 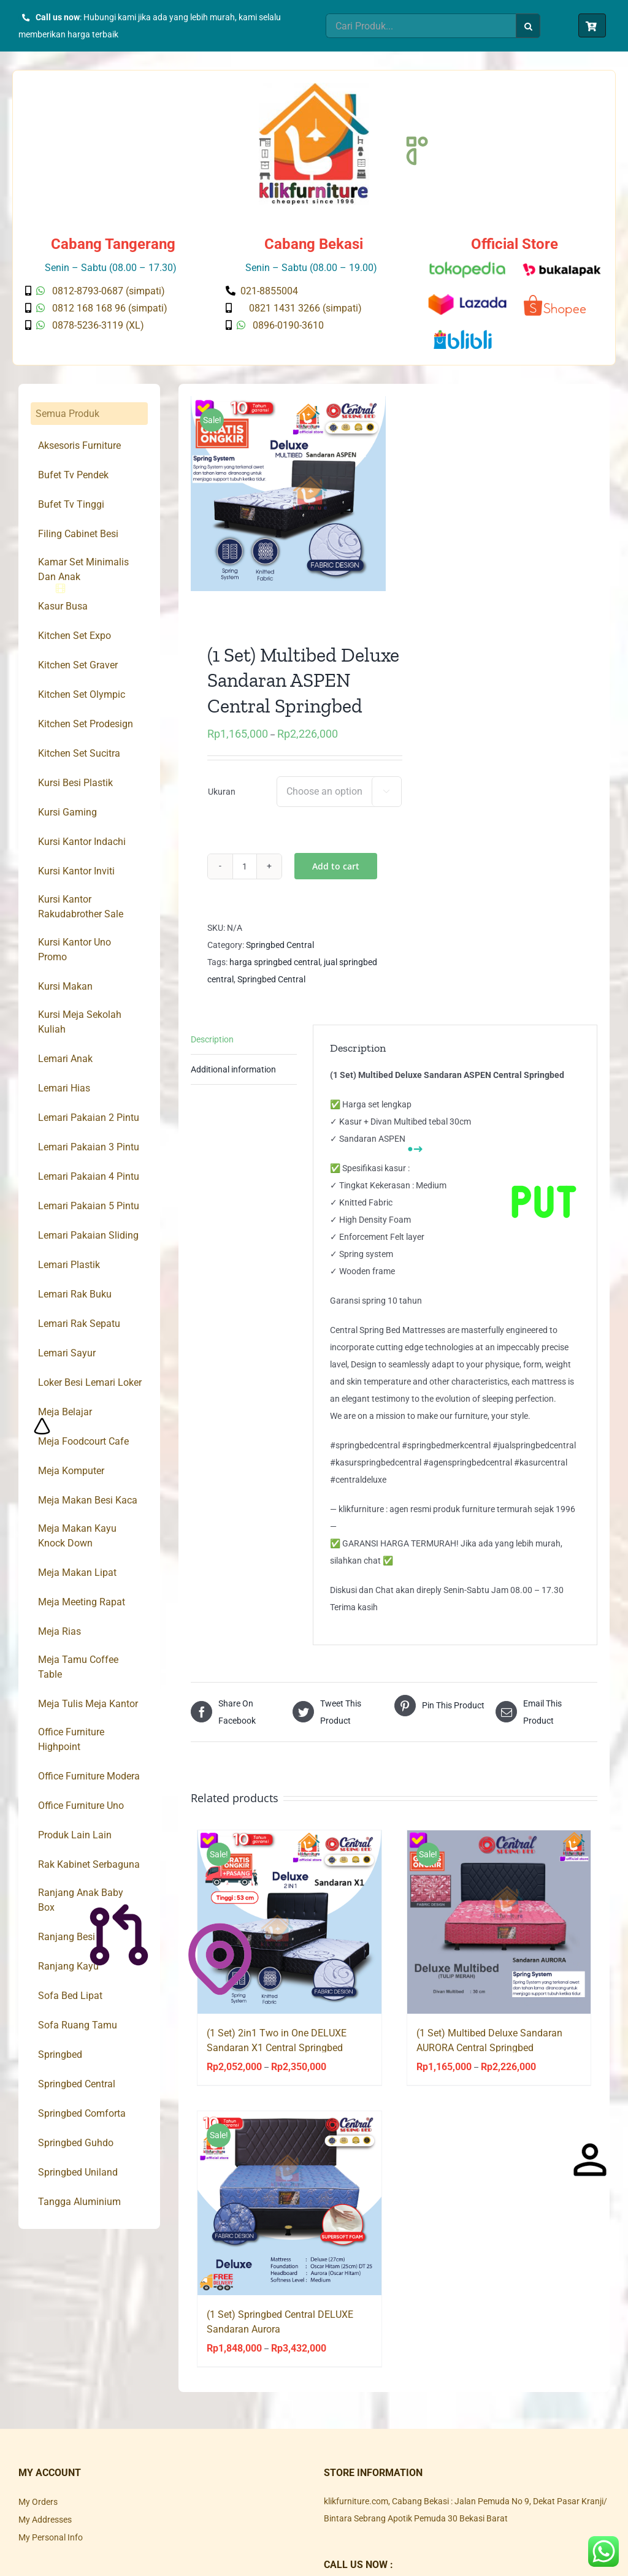 What do you see at coordinates (590, 2160) in the screenshot?
I see `view your profile` at bounding box center [590, 2160].